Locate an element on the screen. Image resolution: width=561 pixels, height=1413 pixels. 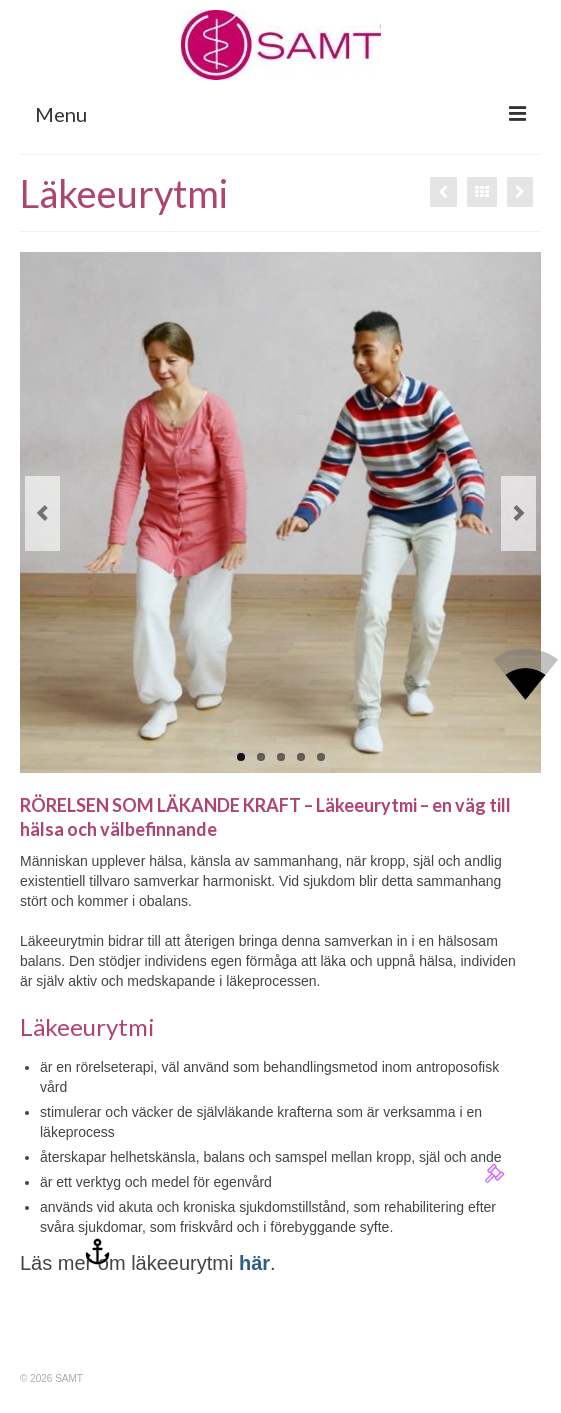
indicates weak wifi signal strength is located at coordinates (525, 673).